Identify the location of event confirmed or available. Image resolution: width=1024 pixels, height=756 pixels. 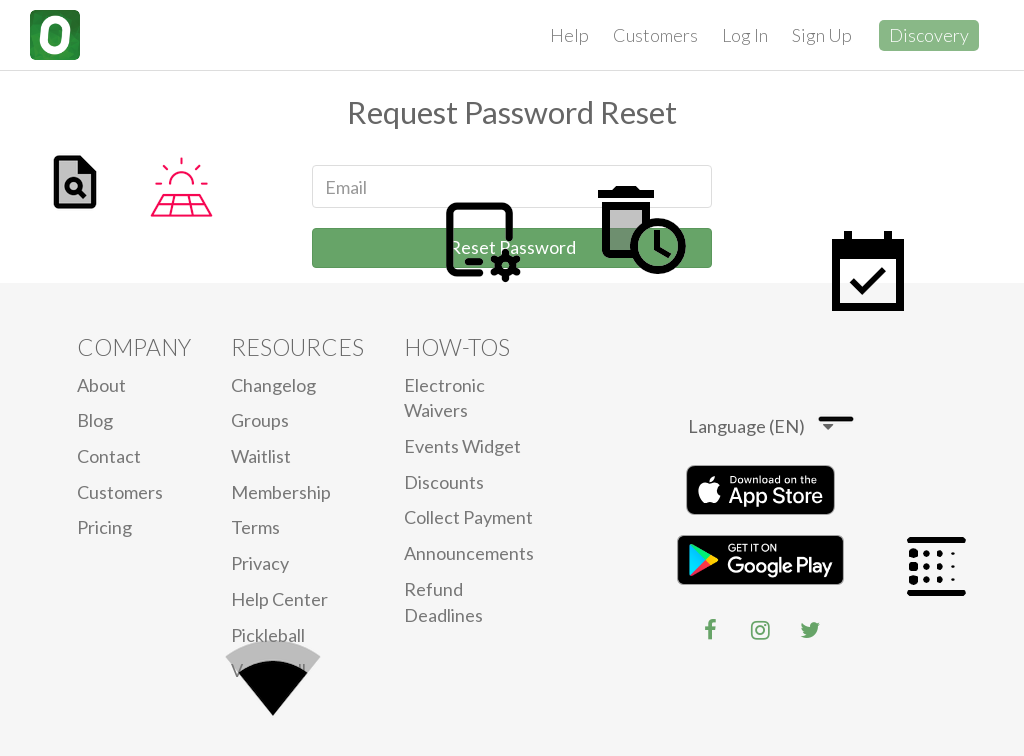
(868, 275).